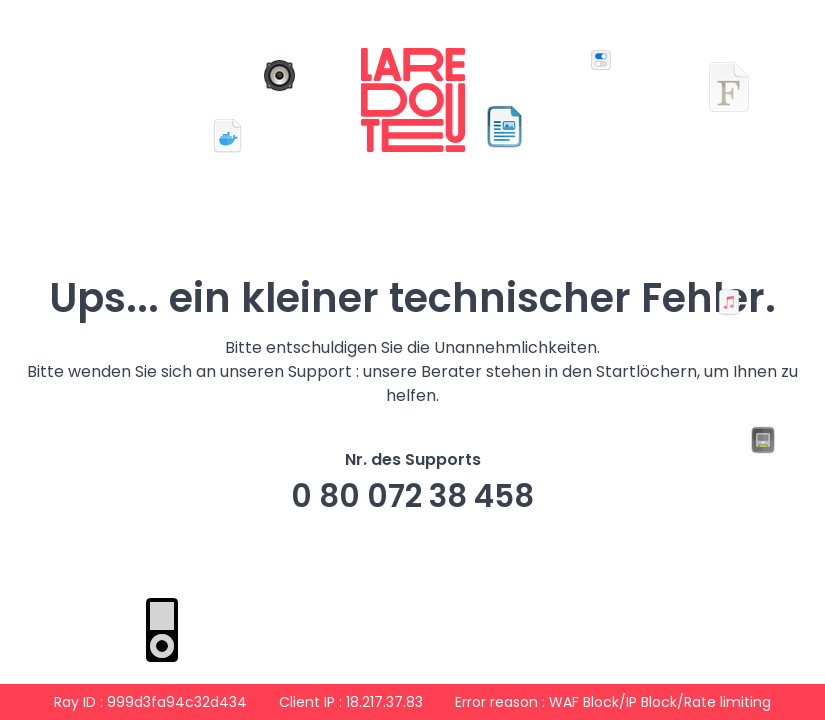 Image resolution: width=825 pixels, height=720 pixels. Describe the element at coordinates (162, 630) in the screenshot. I see `iPod Nano device in sidebar` at that location.